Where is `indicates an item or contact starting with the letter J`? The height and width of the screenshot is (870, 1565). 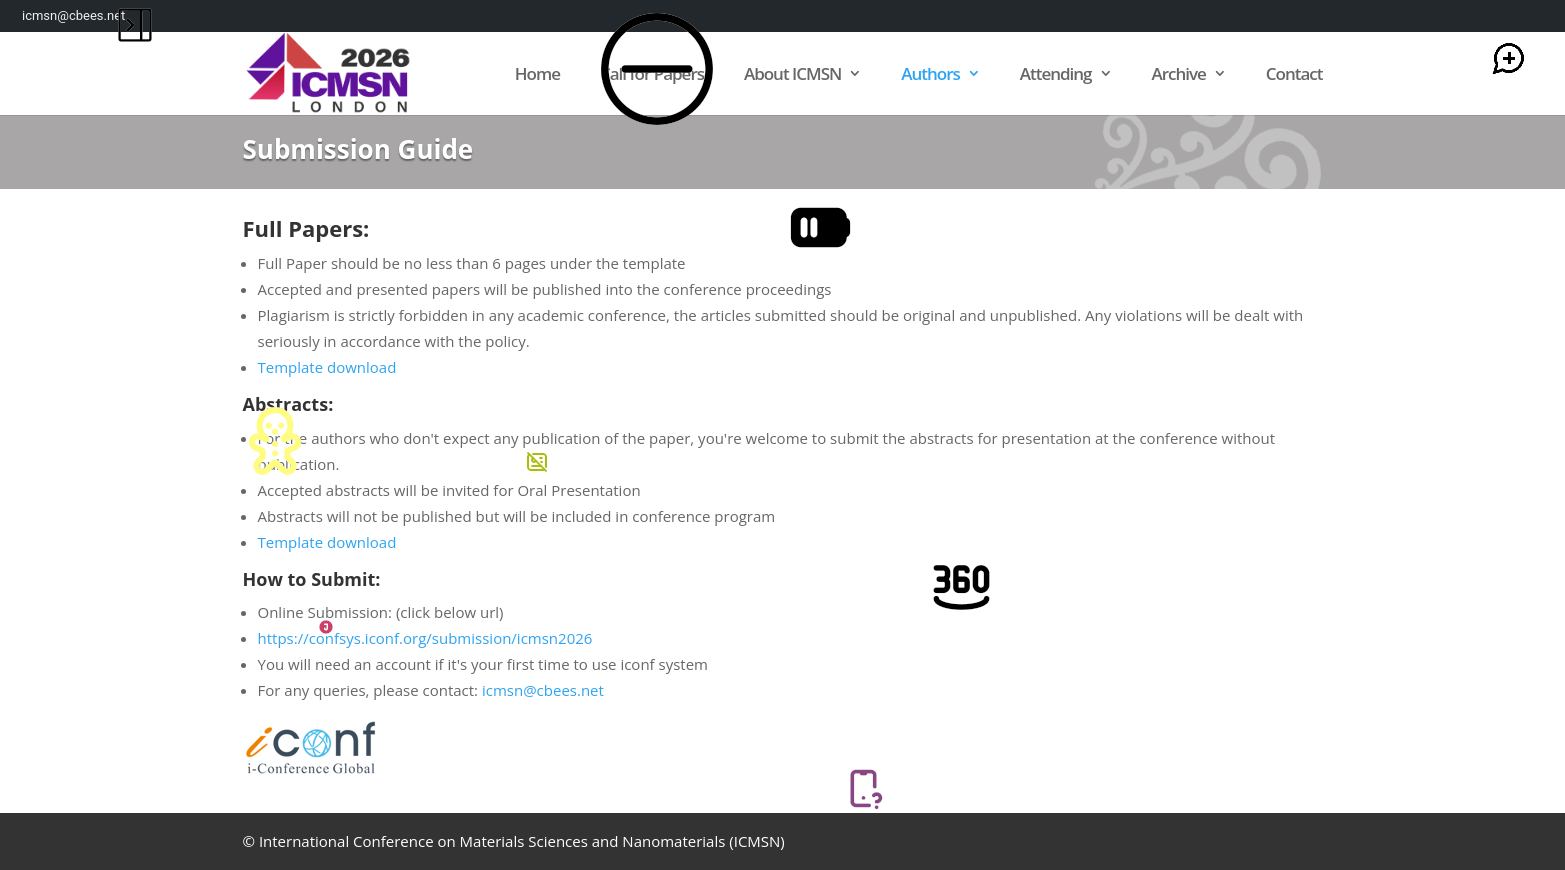 indicates an item or contact starting with the letter J is located at coordinates (326, 627).